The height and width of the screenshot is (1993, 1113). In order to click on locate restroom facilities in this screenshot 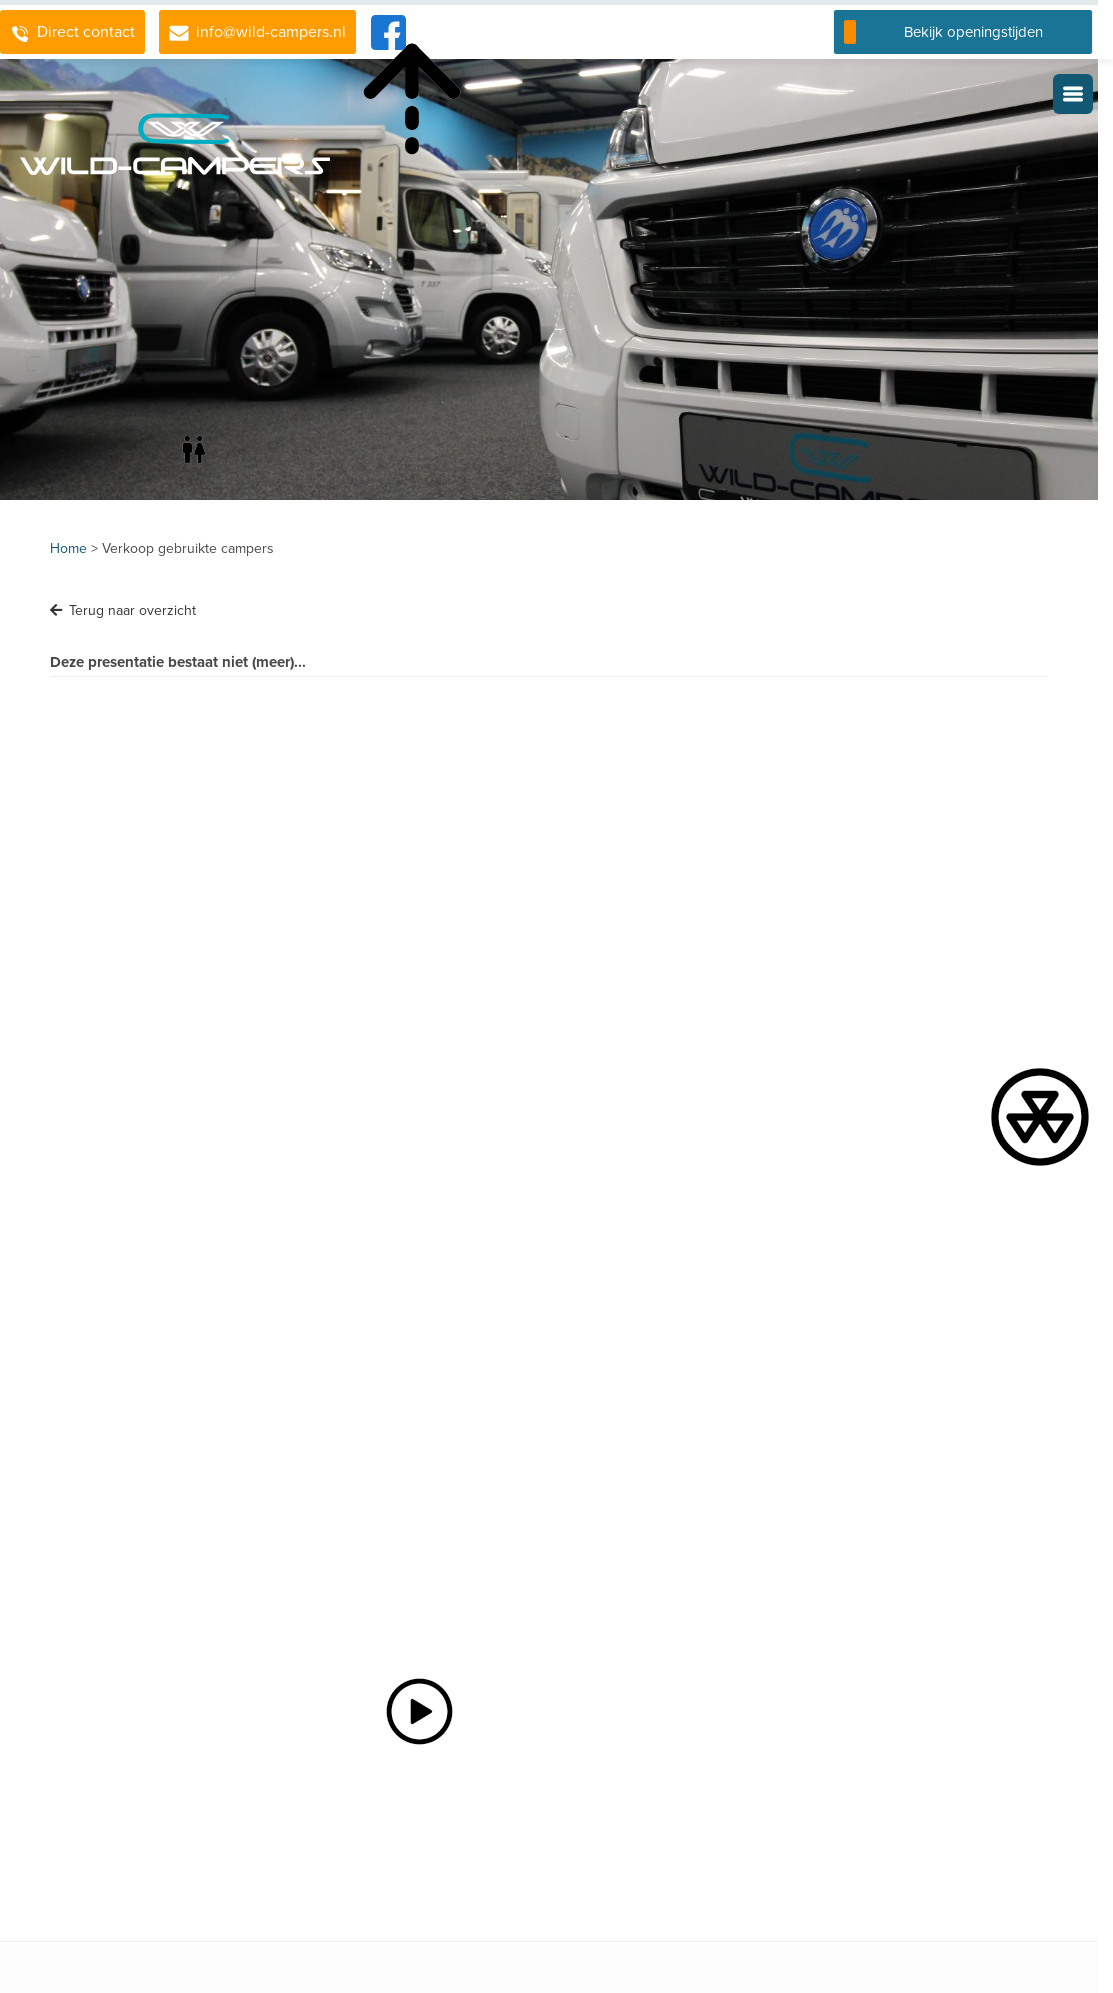, I will do `click(193, 449)`.